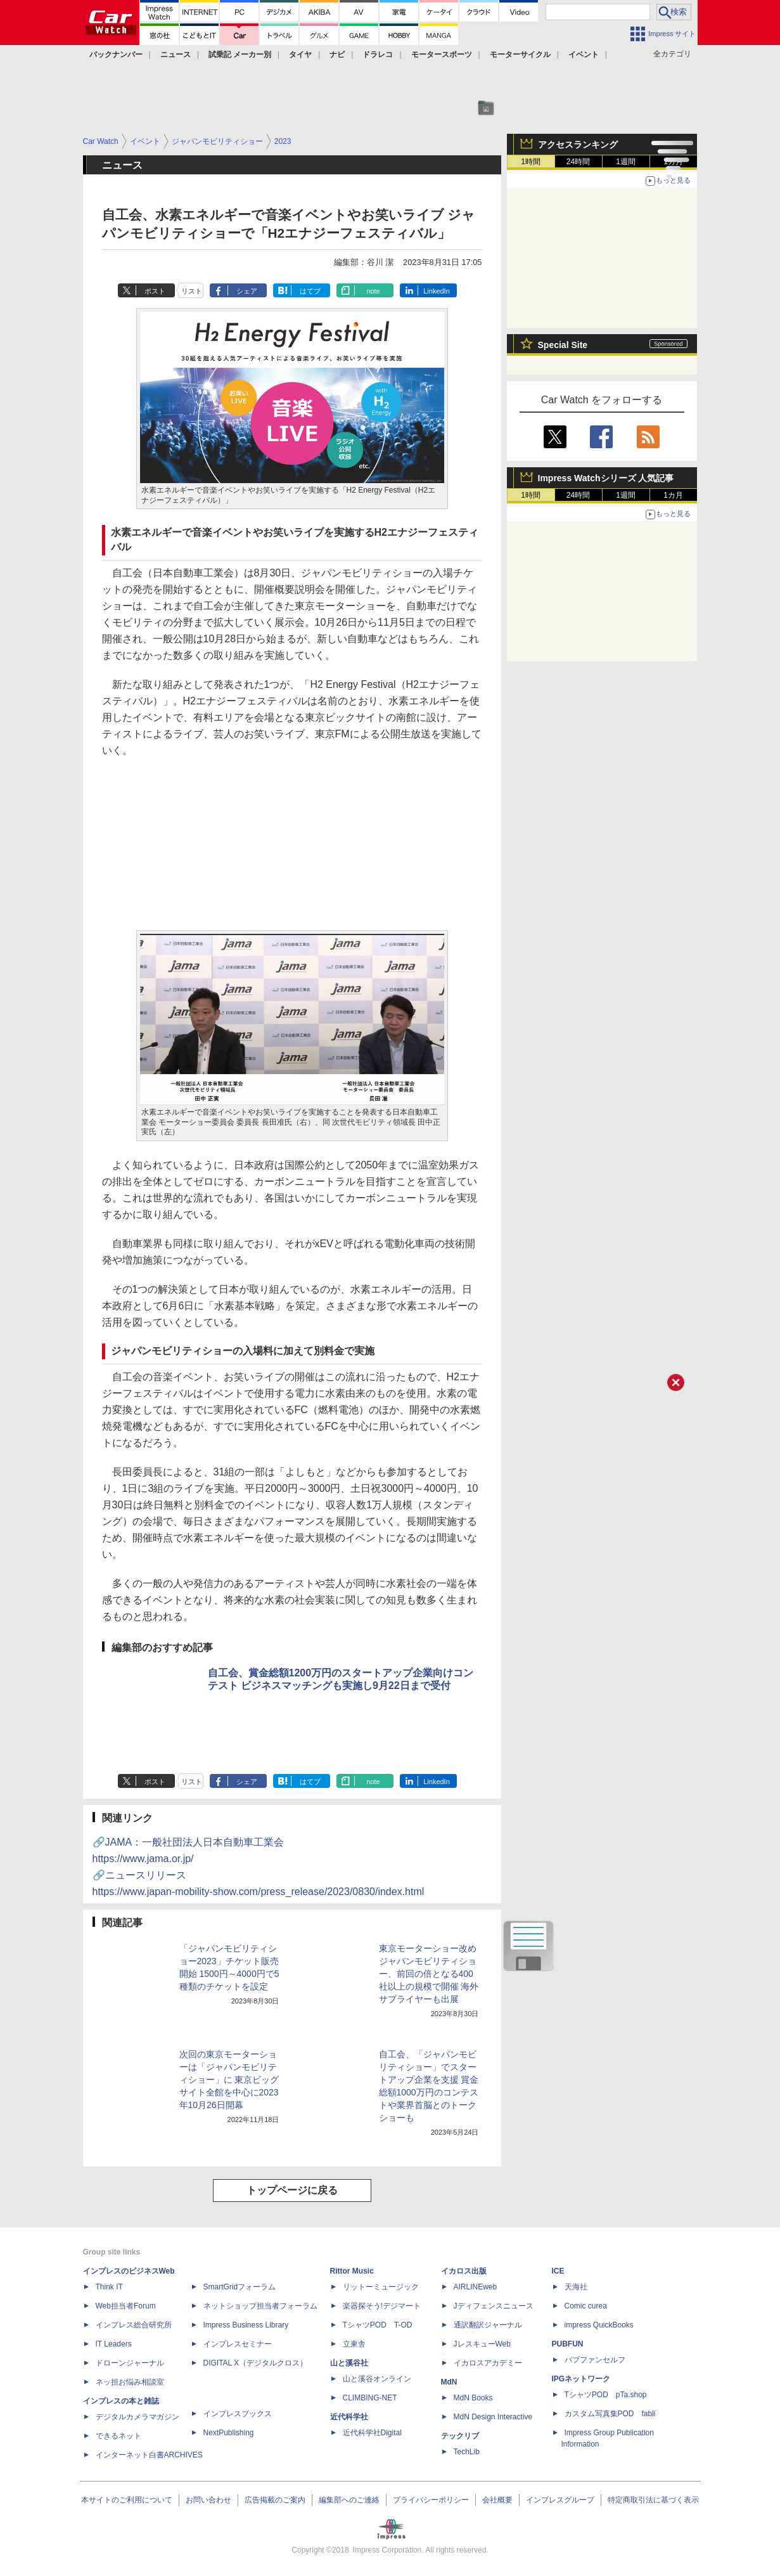 The height and width of the screenshot is (2576, 780). What do you see at coordinates (672, 160) in the screenshot?
I see `indicates tornado or severe storm warning` at bounding box center [672, 160].